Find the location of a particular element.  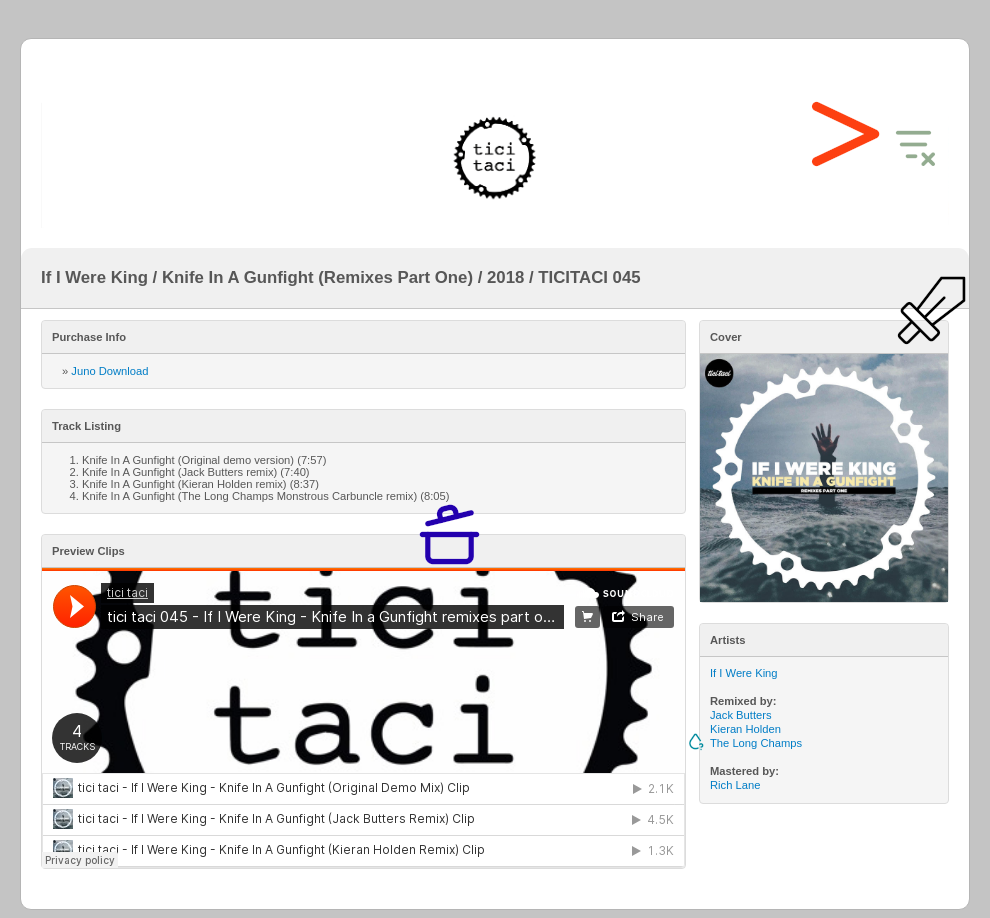

check water quality or status is located at coordinates (695, 741).